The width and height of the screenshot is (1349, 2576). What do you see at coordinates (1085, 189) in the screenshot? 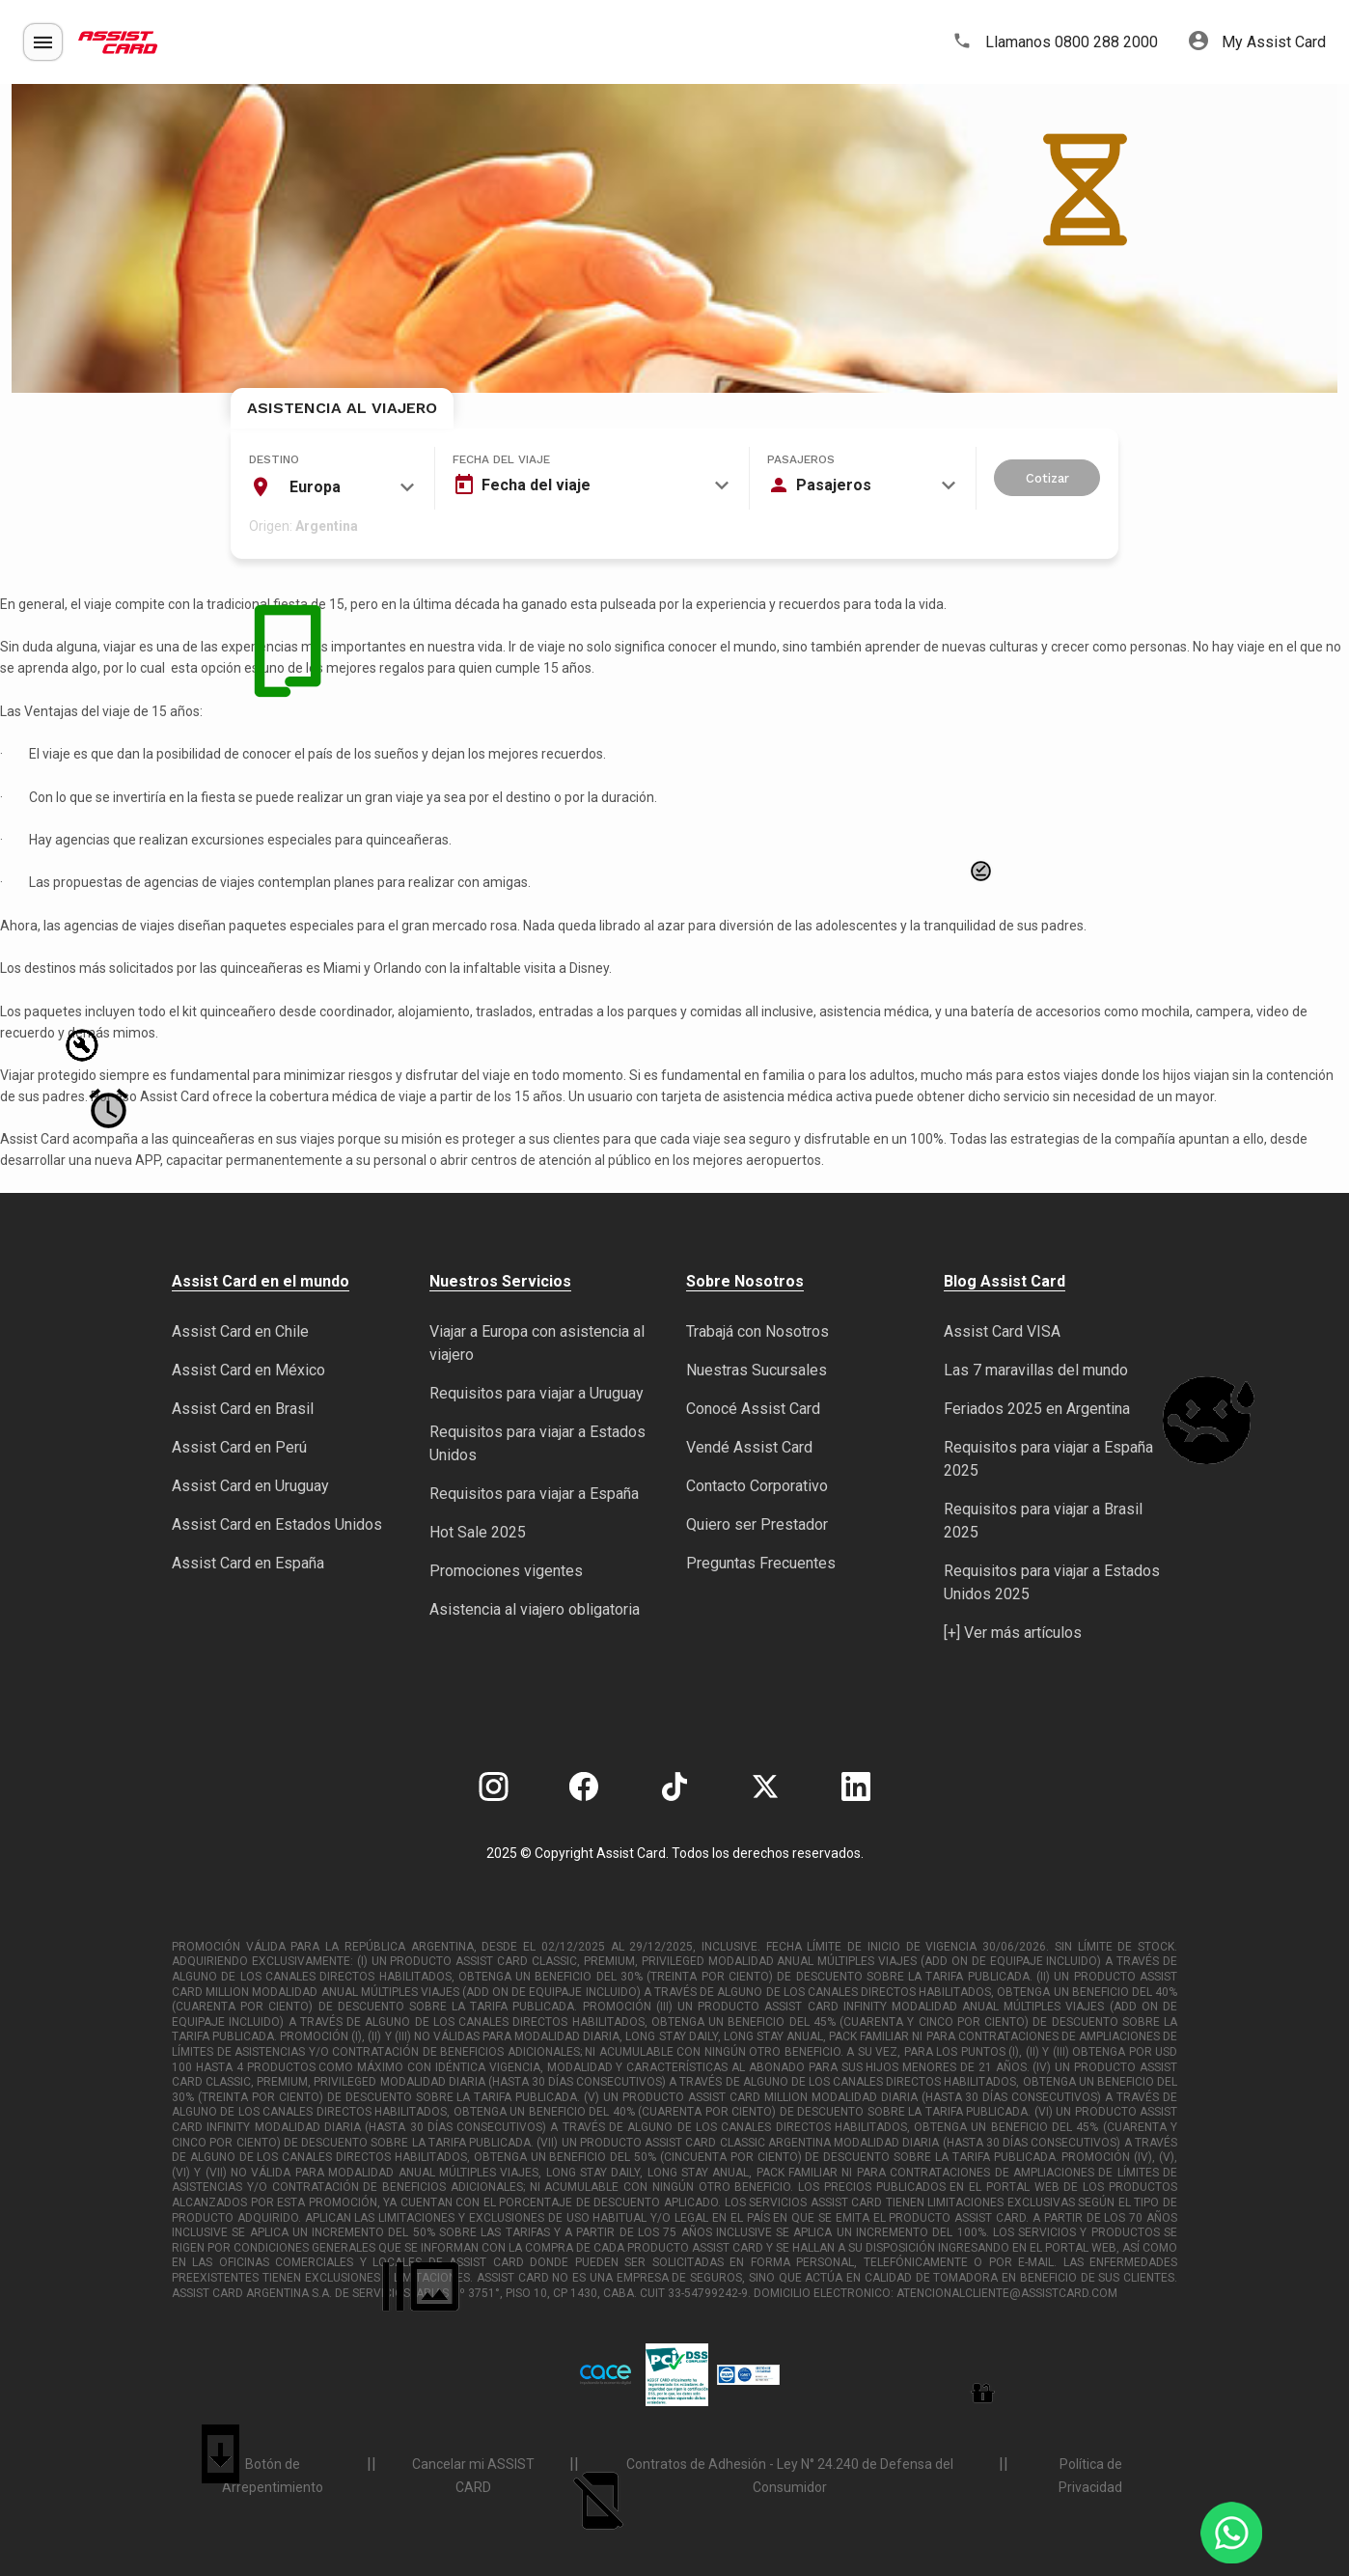
I see `indicates a process is in progress` at bounding box center [1085, 189].